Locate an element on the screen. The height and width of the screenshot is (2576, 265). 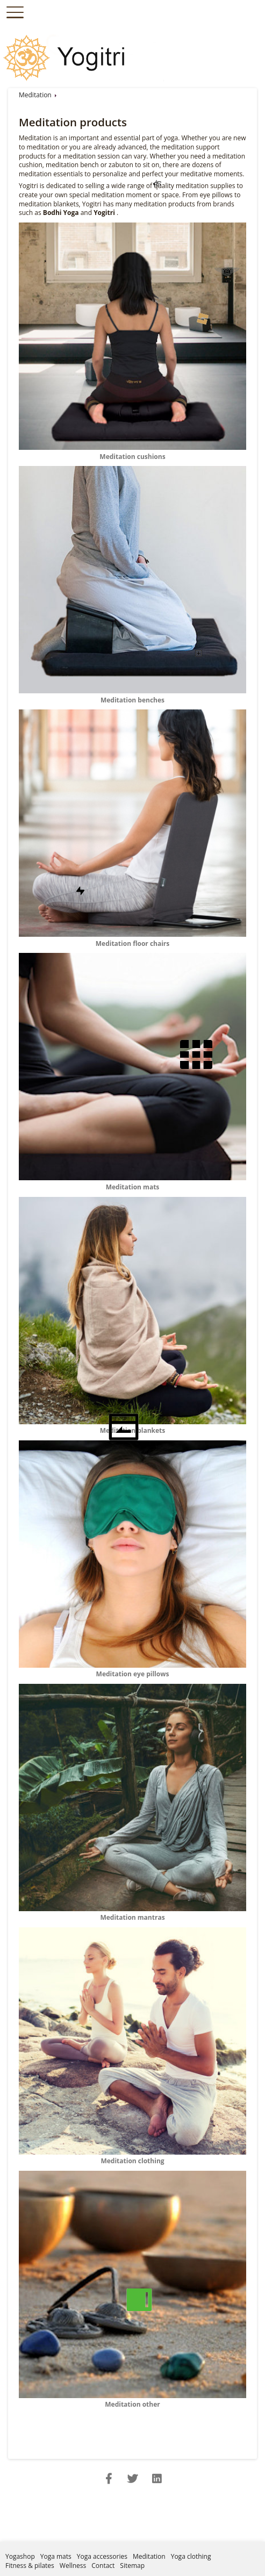
open Roblox Studio is located at coordinates (203, 319).